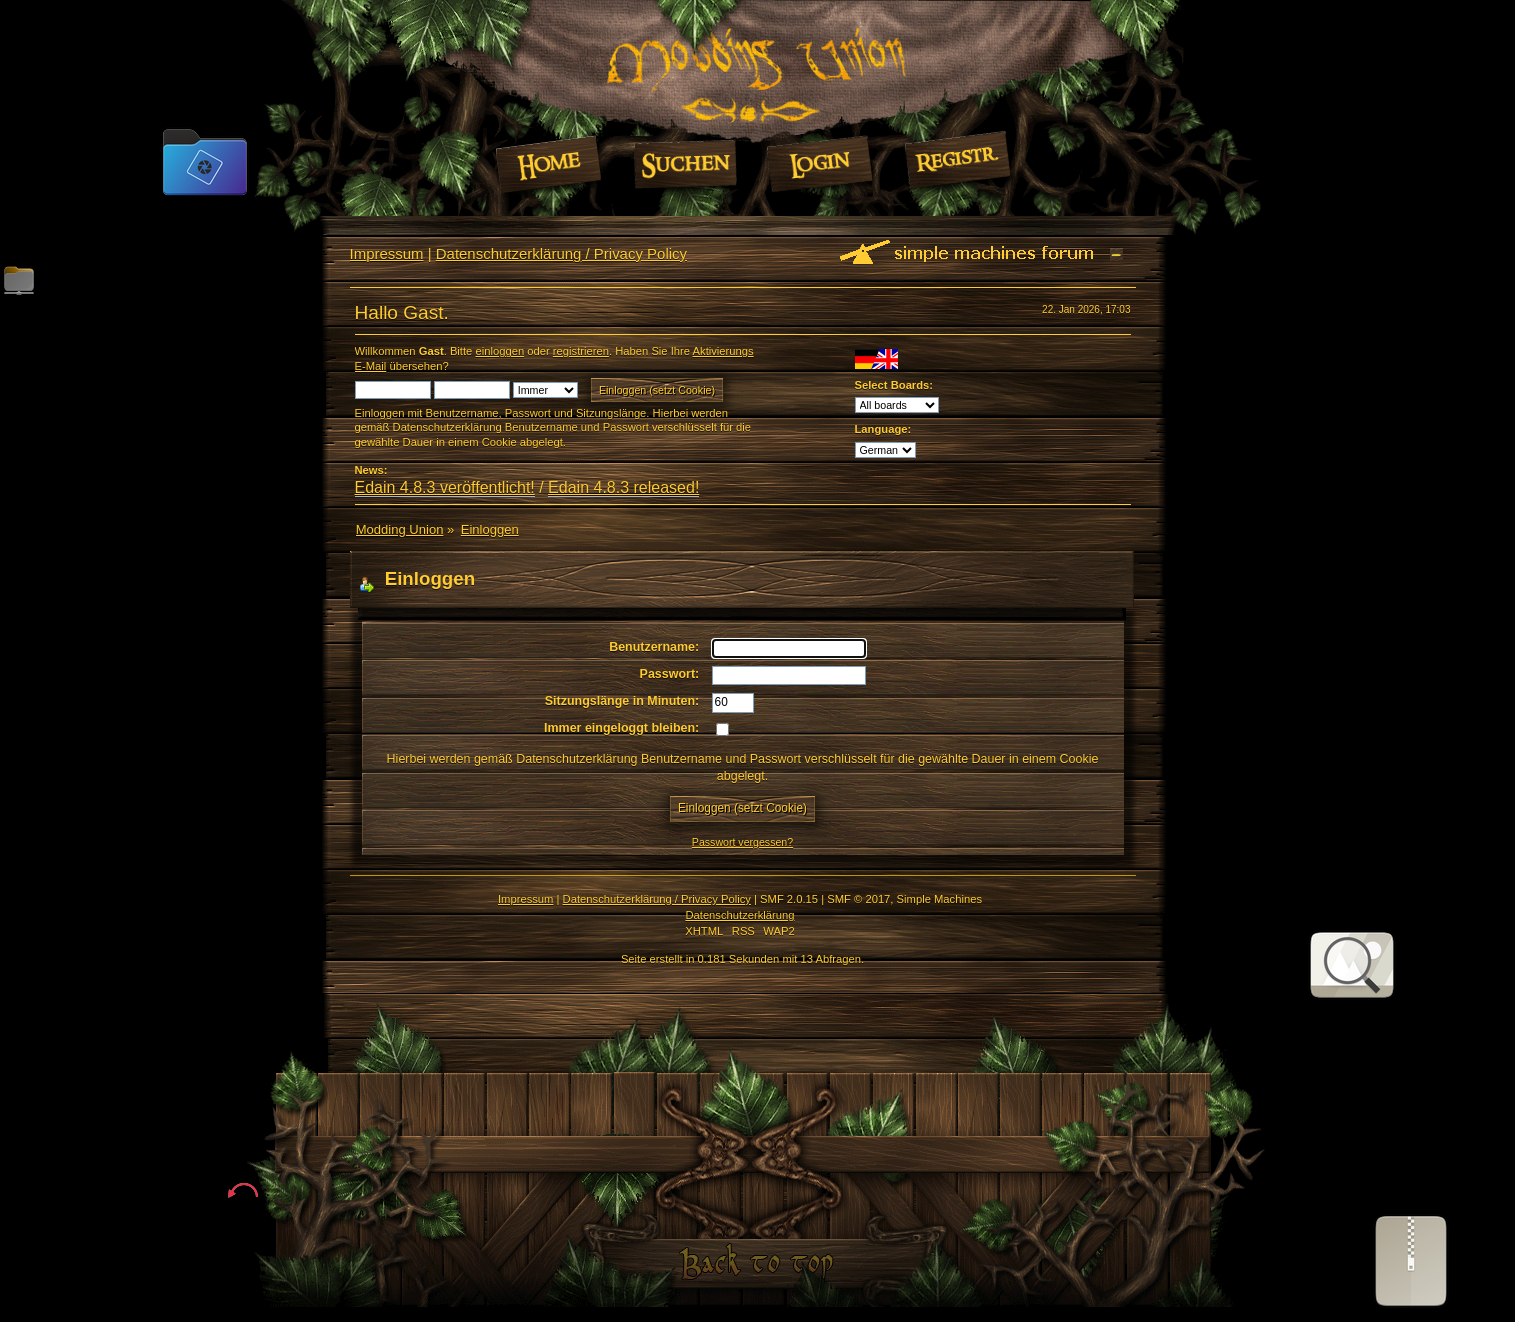  Describe the element at coordinates (244, 1190) in the screenshot. I see `undo the last action` at that location.